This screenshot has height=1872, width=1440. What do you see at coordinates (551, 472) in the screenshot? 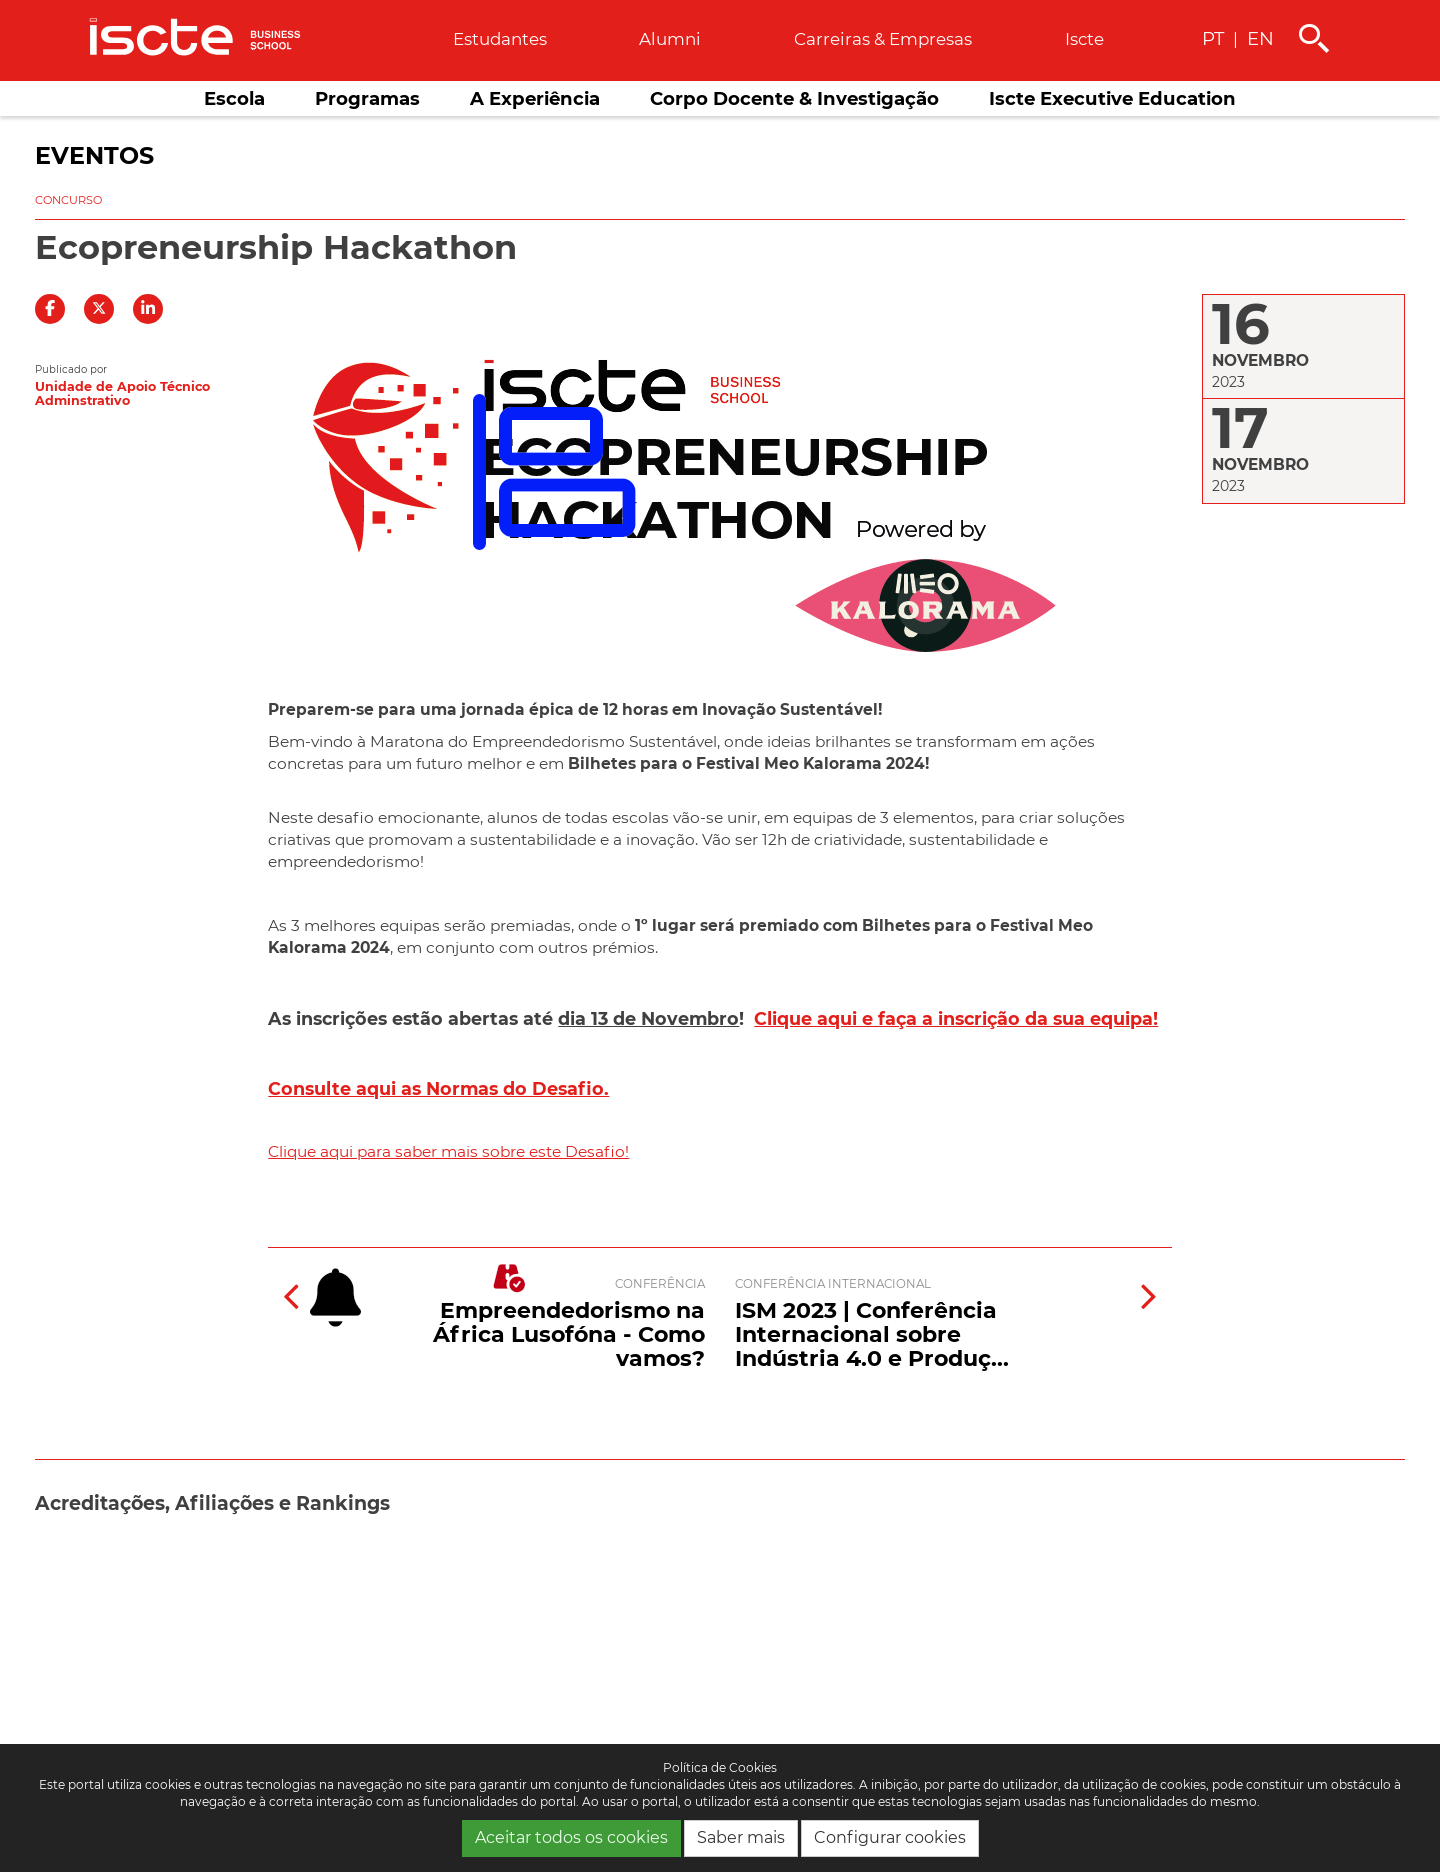
I see `align text to the left` at bounding box center [551, 472].